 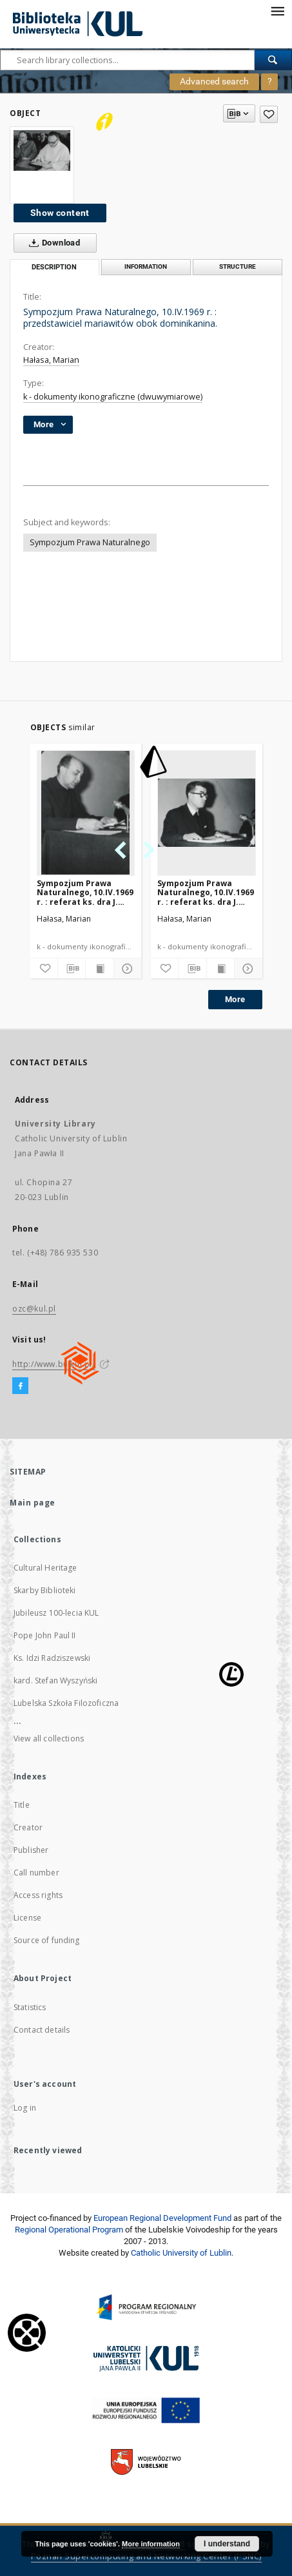 I want to click on open Prisma ORM documentation or dashboard, so click(x=153, y=762).